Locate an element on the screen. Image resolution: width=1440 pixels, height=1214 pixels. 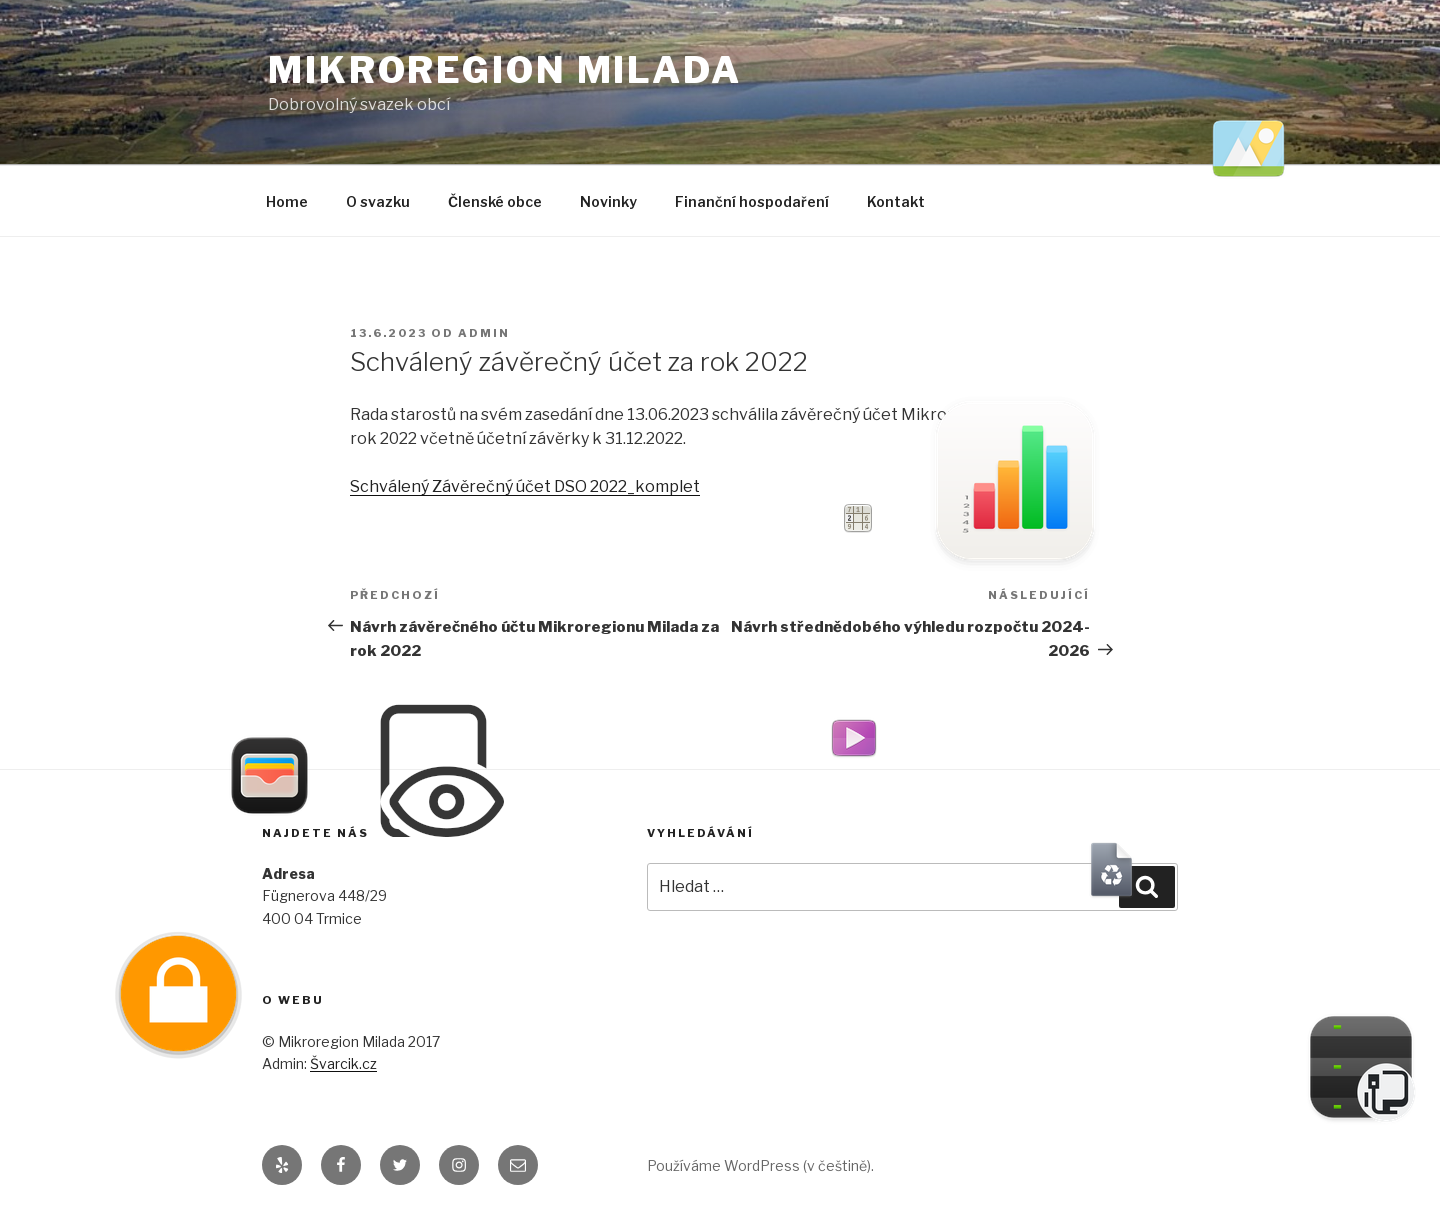
configure dhcp server settings is located at coordinates (1361, 1067).